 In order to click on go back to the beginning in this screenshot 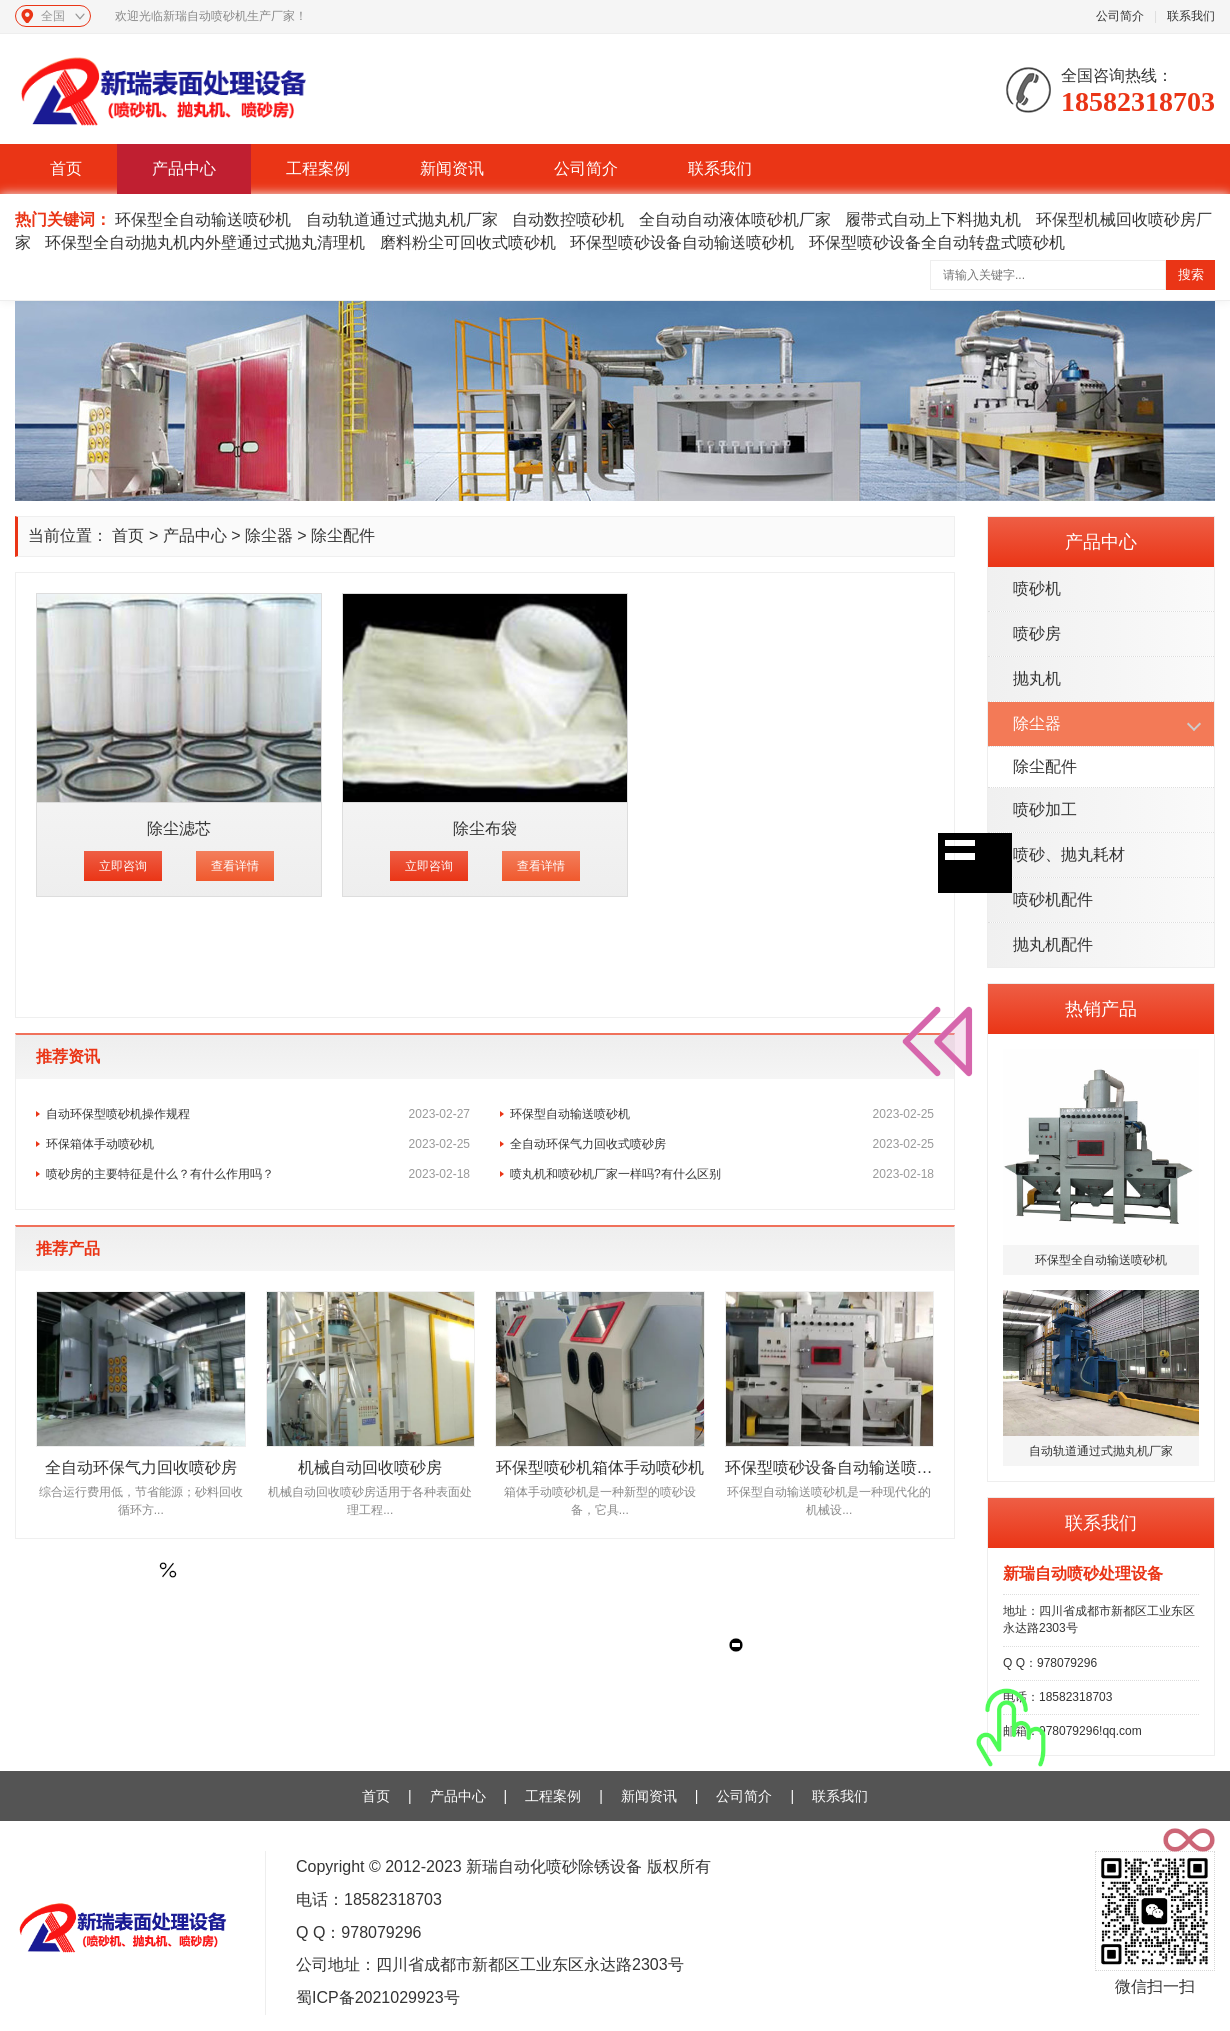, I will do `click(940, 1041)`.